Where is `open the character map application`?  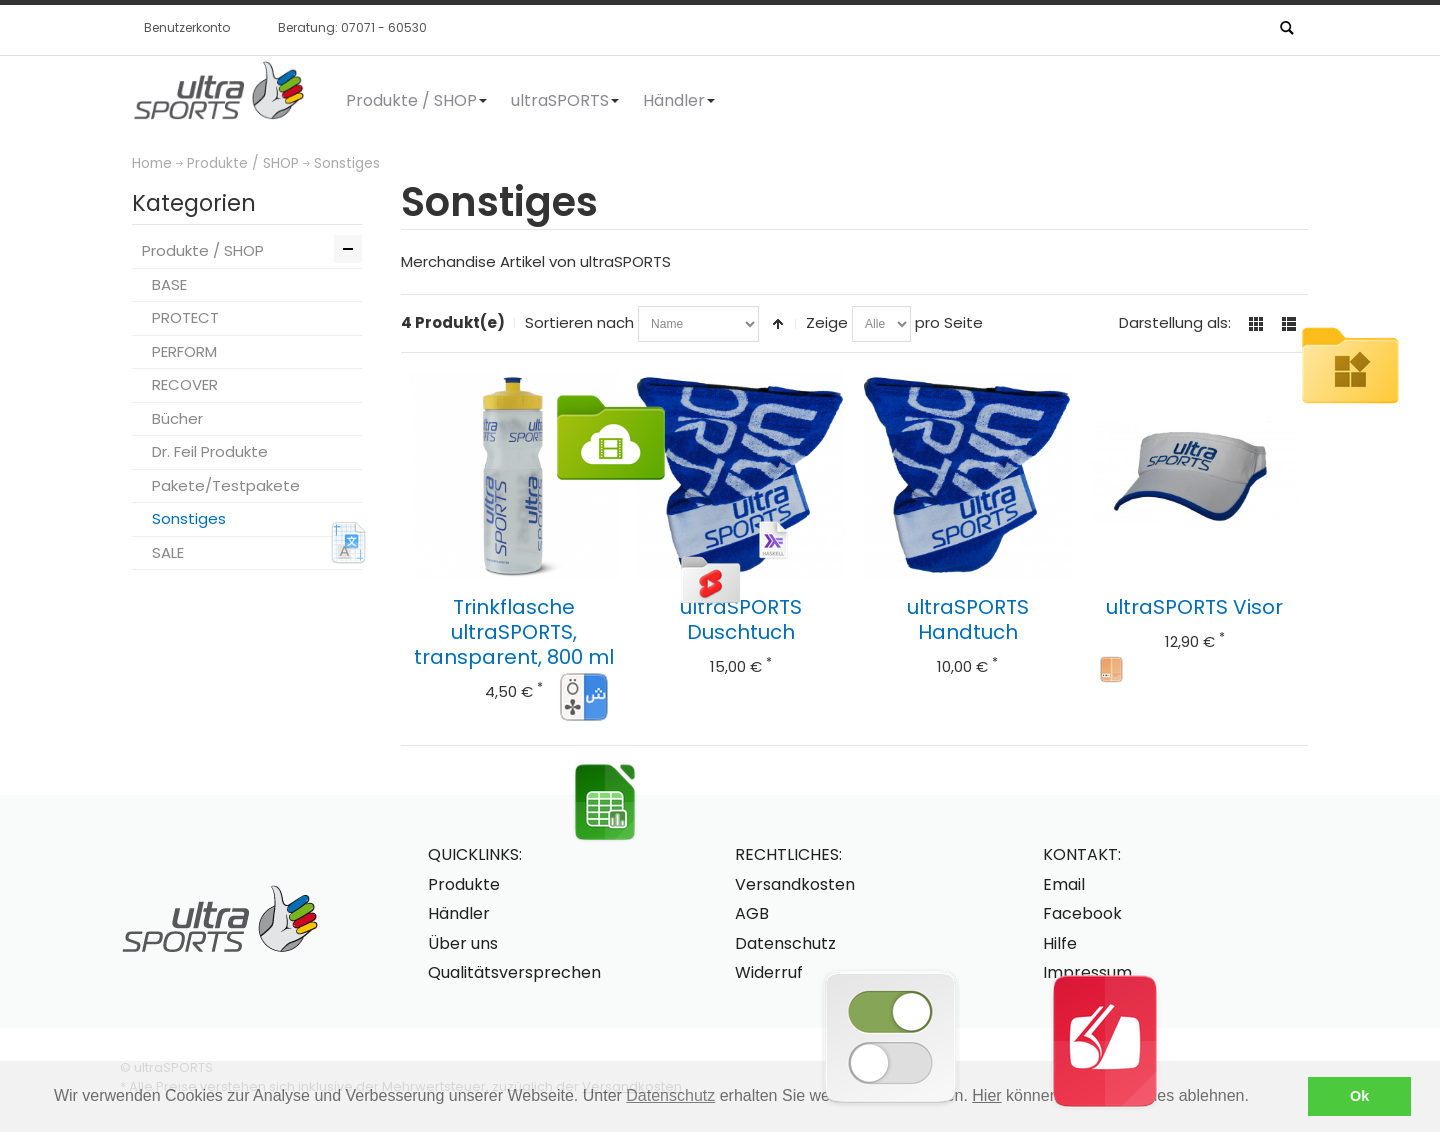
open the character map application is located at coordinates (584, 697).